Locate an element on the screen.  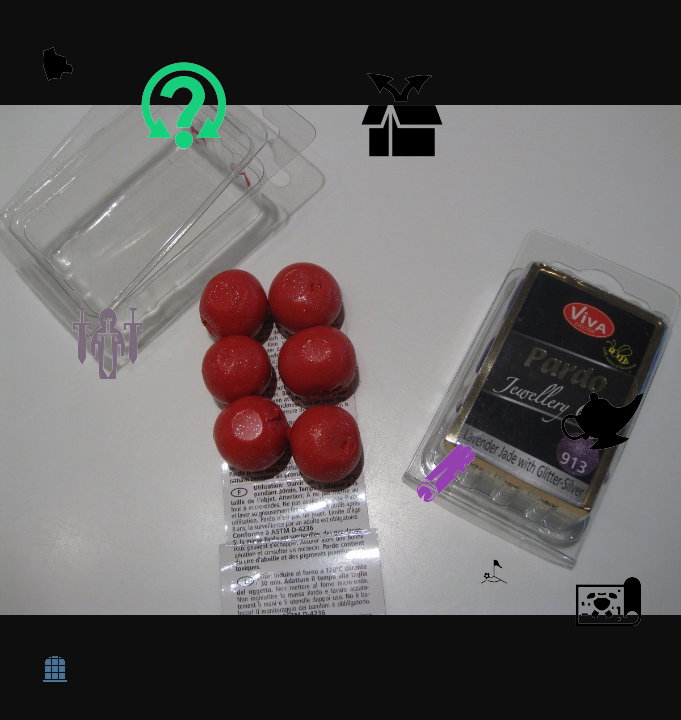
indicates a corner kick in a soccer/football game is located at coordinates (494, 572).